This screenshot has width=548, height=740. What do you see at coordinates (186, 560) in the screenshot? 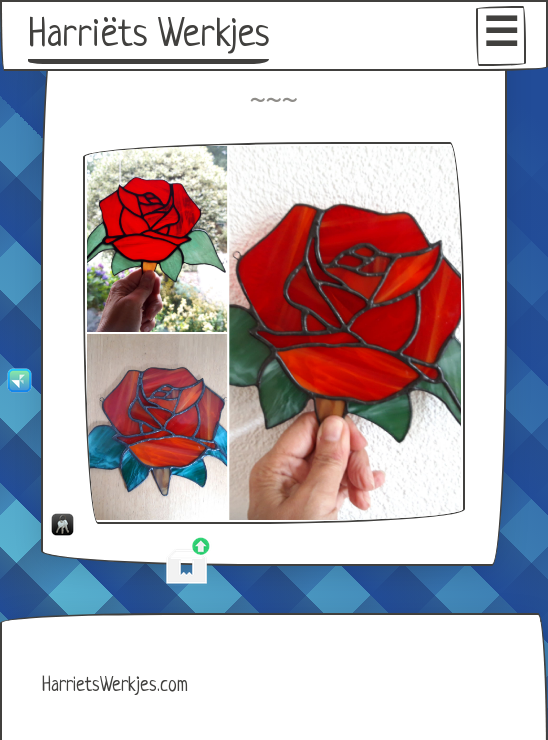
I see `software updates are available` at bounding box center [186, 560].